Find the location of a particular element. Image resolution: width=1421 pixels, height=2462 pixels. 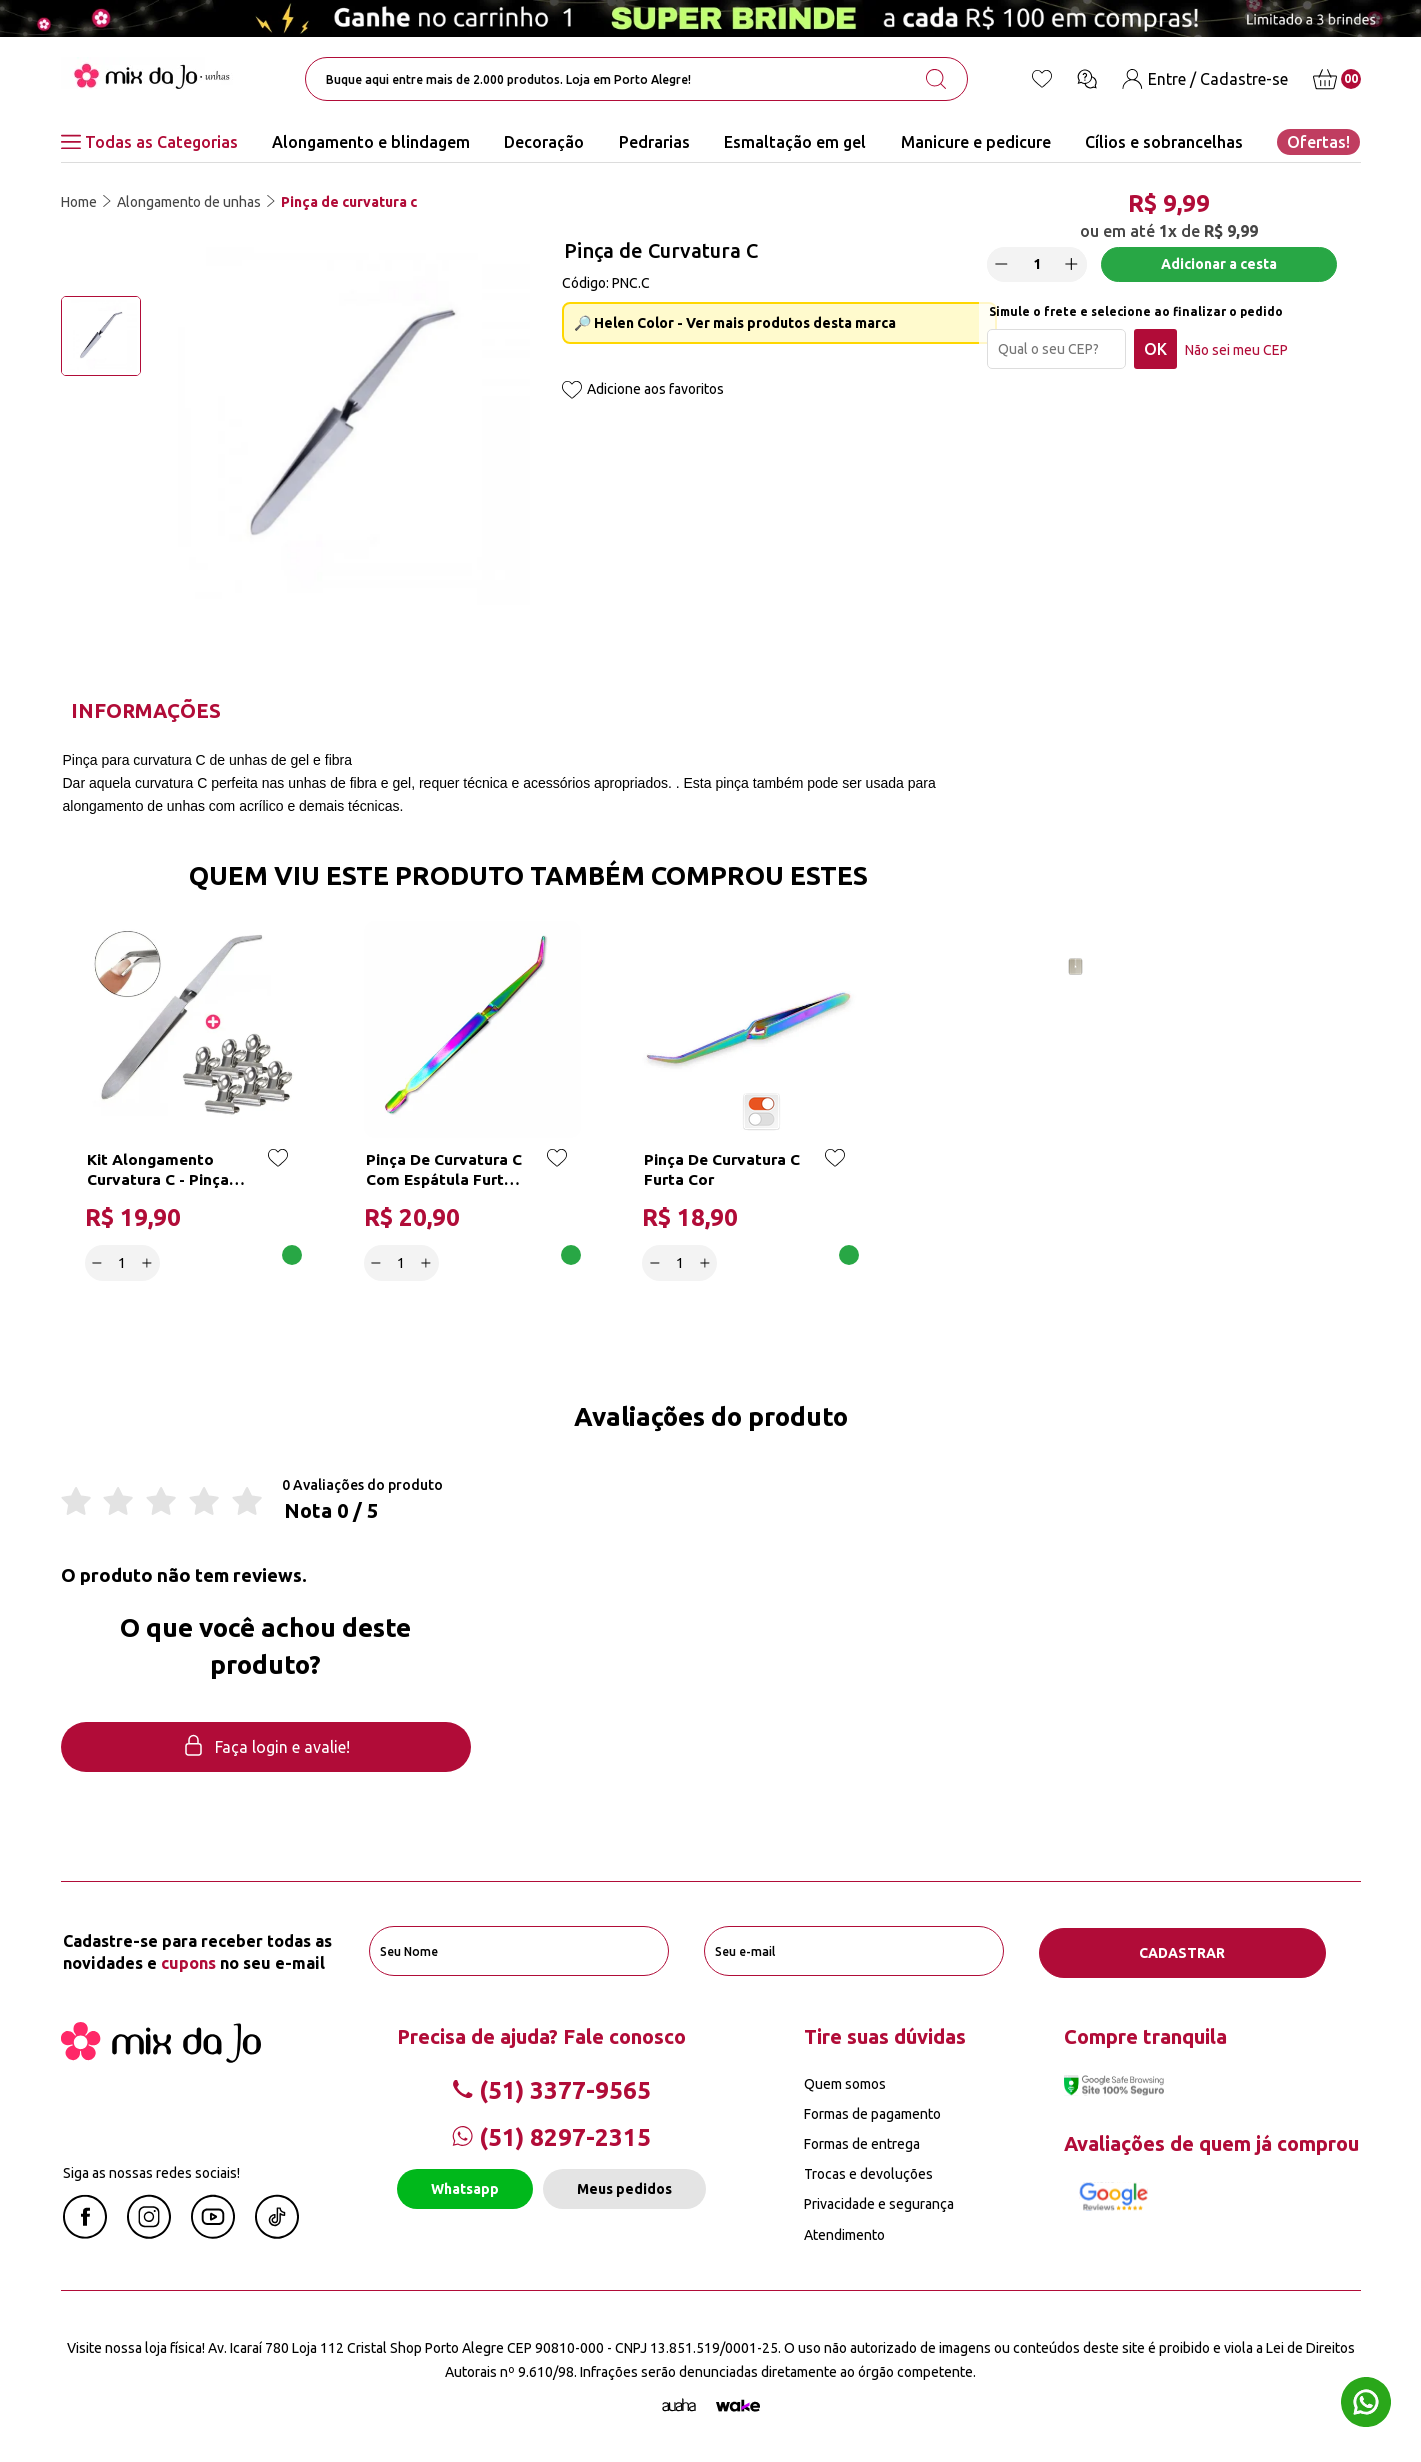

open archive manager application is located at coordinates (1075, 966).